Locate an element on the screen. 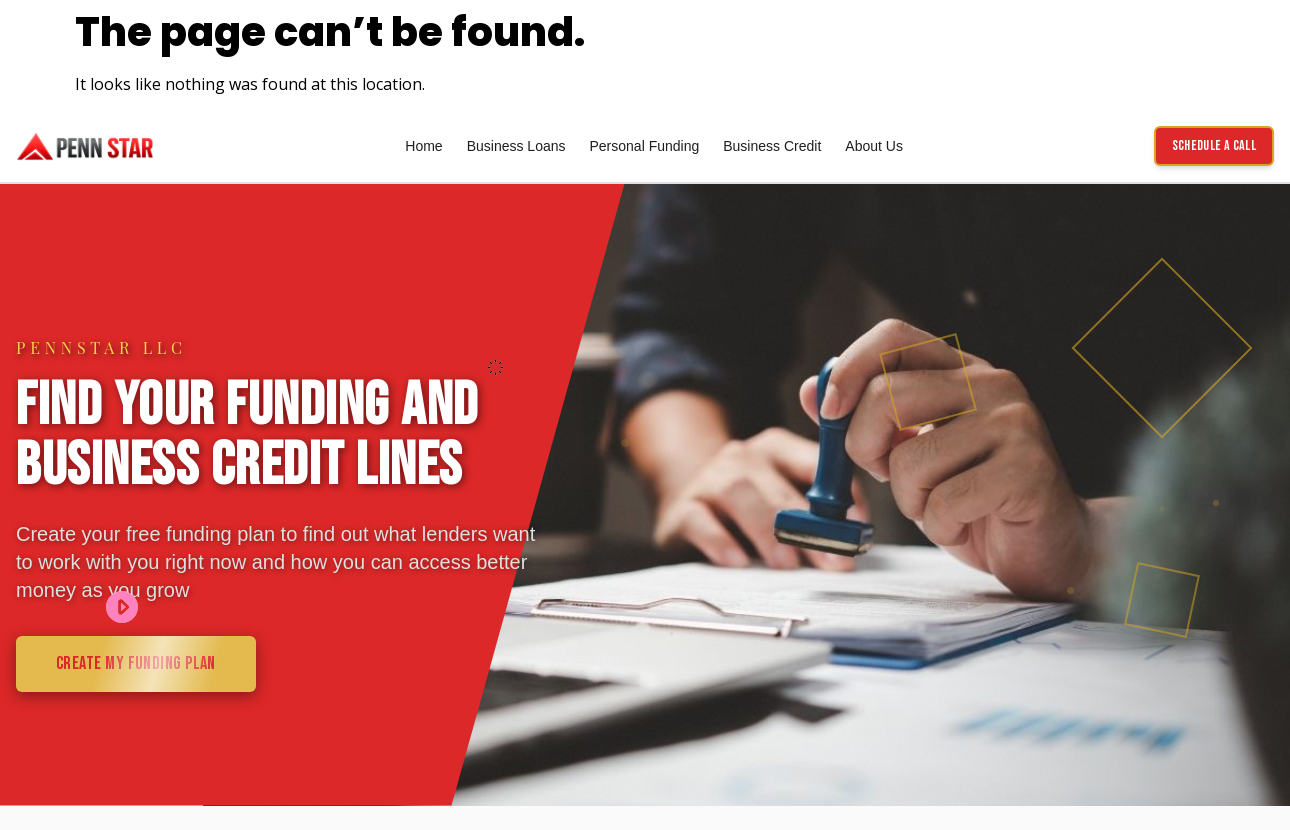 Image resolution: width=1290 pixels, height=830 pixels. play media or video content is located at coordinates (122, 607).